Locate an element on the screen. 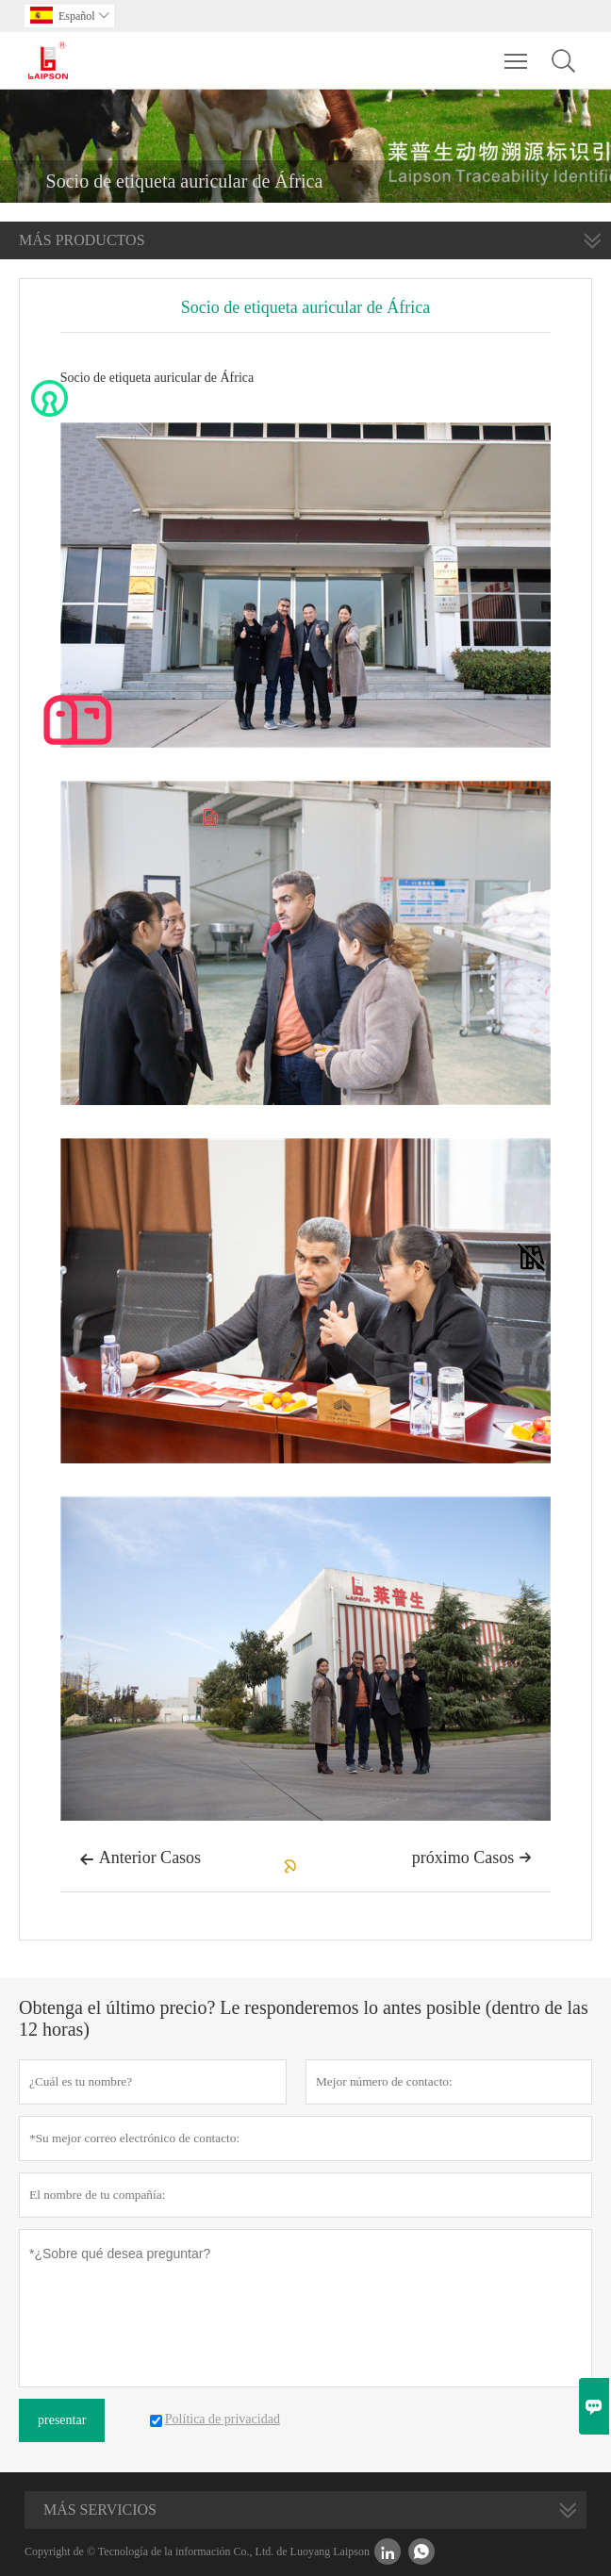  view weather protection or rain forecast is located at coordinates (289, 1865).